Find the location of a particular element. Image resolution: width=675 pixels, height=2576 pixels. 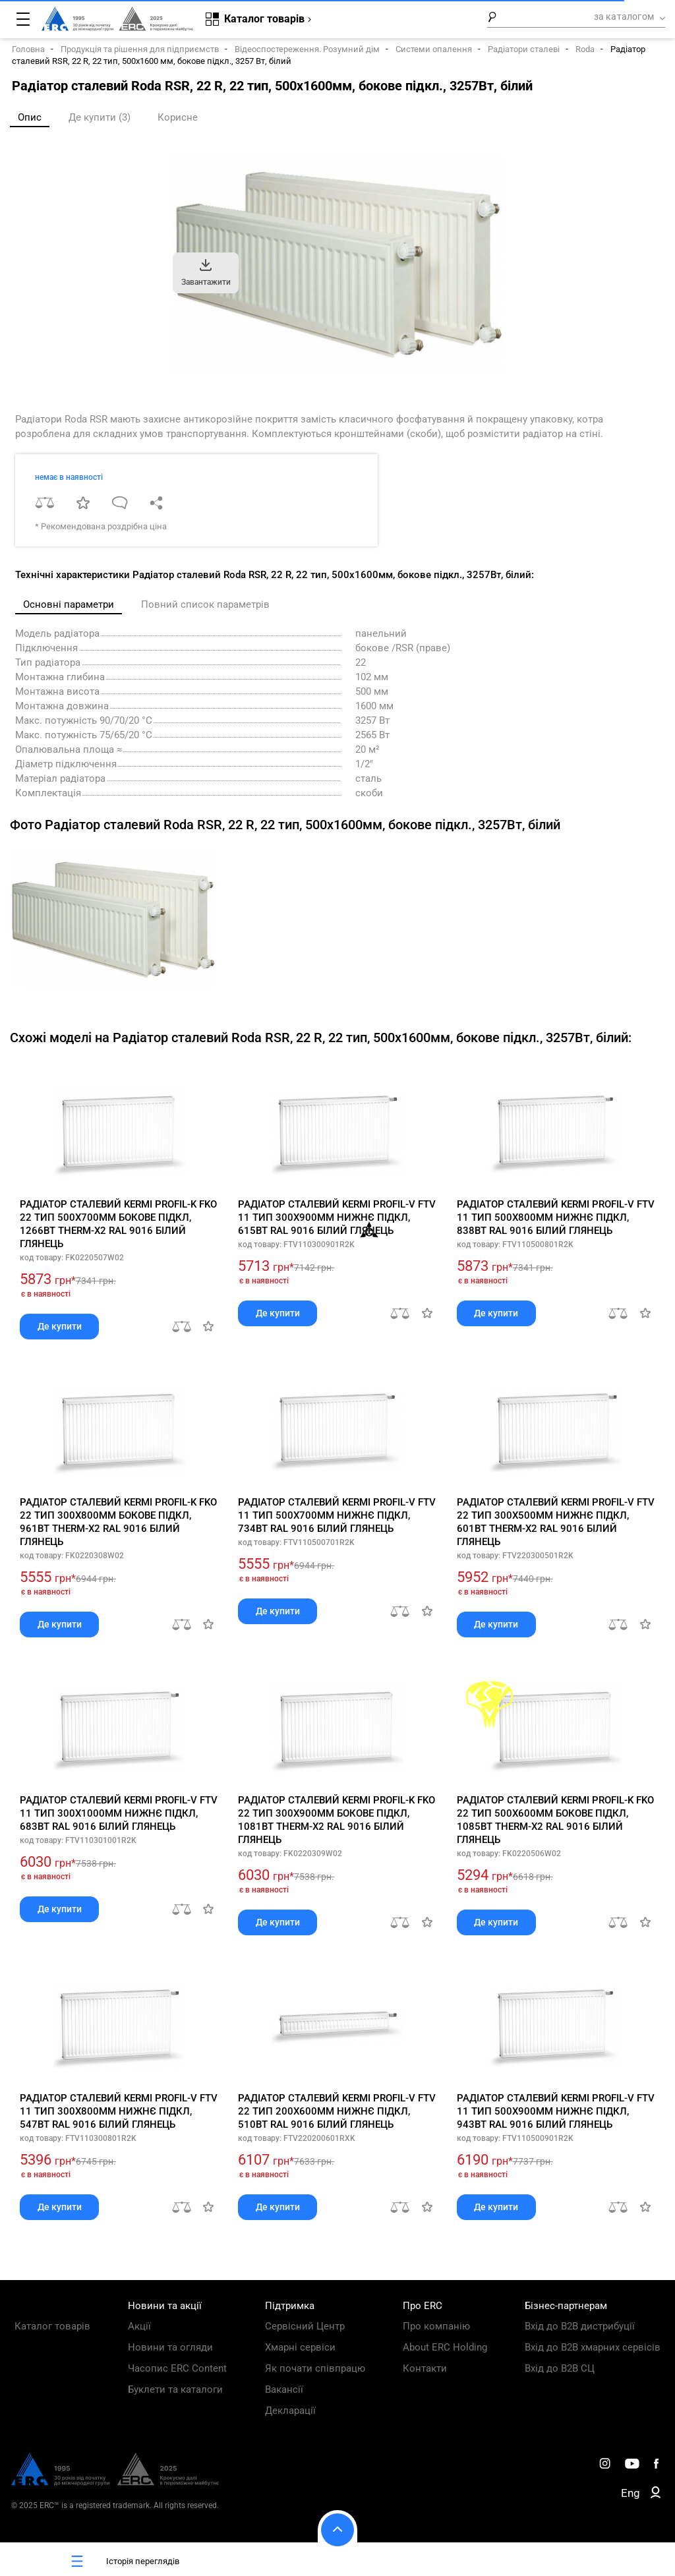

enemy defeated or kill count indicator is located at coordinates (489, 1704).